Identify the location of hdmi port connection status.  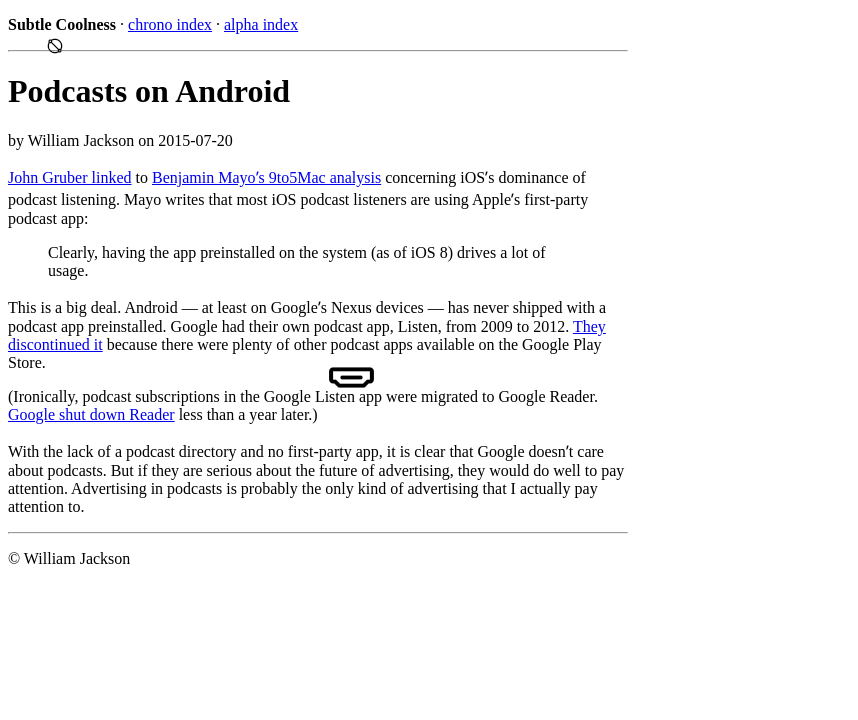
(351, 377).